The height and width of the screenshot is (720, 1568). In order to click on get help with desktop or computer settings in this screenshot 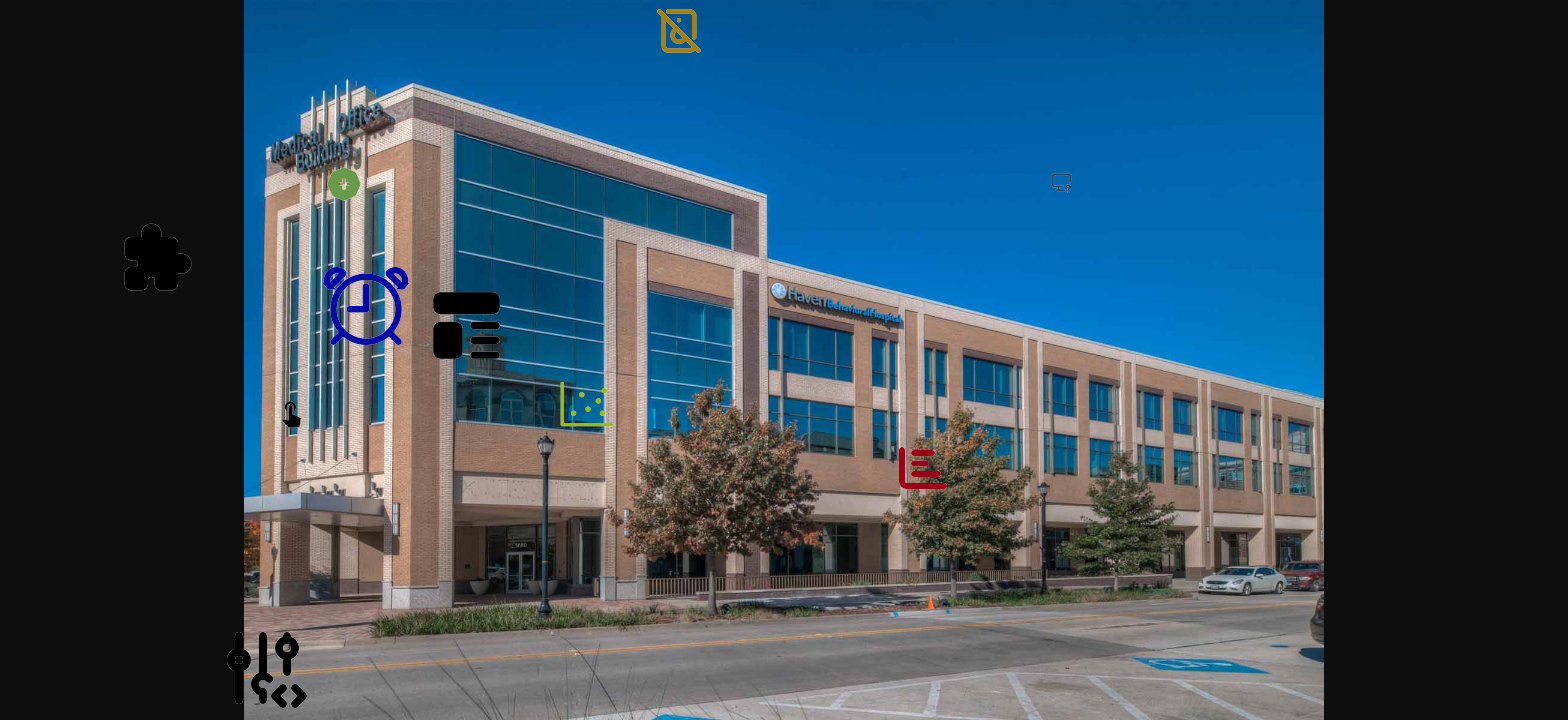, I will do `click(1061, 182)`.